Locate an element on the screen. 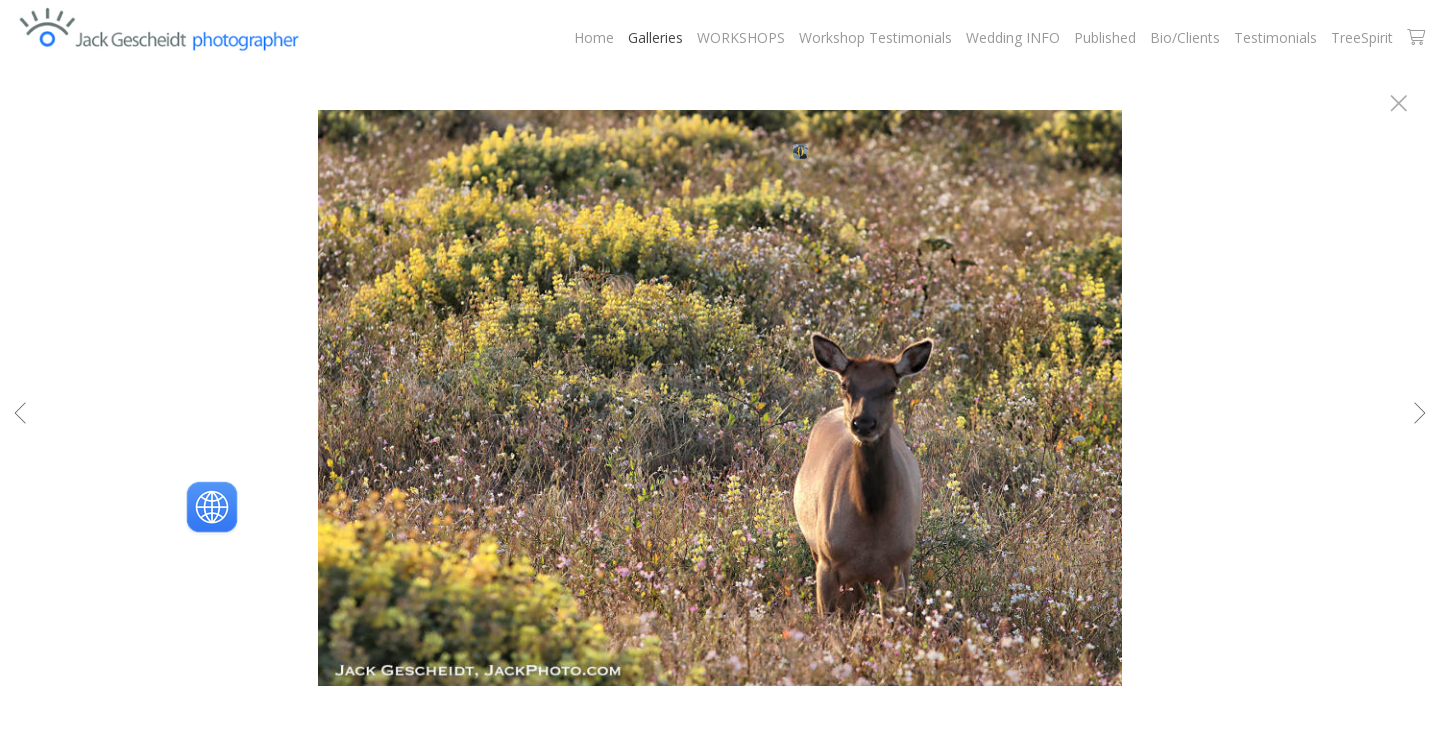 Image resolution: width=1440 pixels, height=756 pixels. access language and region settings is located at coordinates (212, 508).